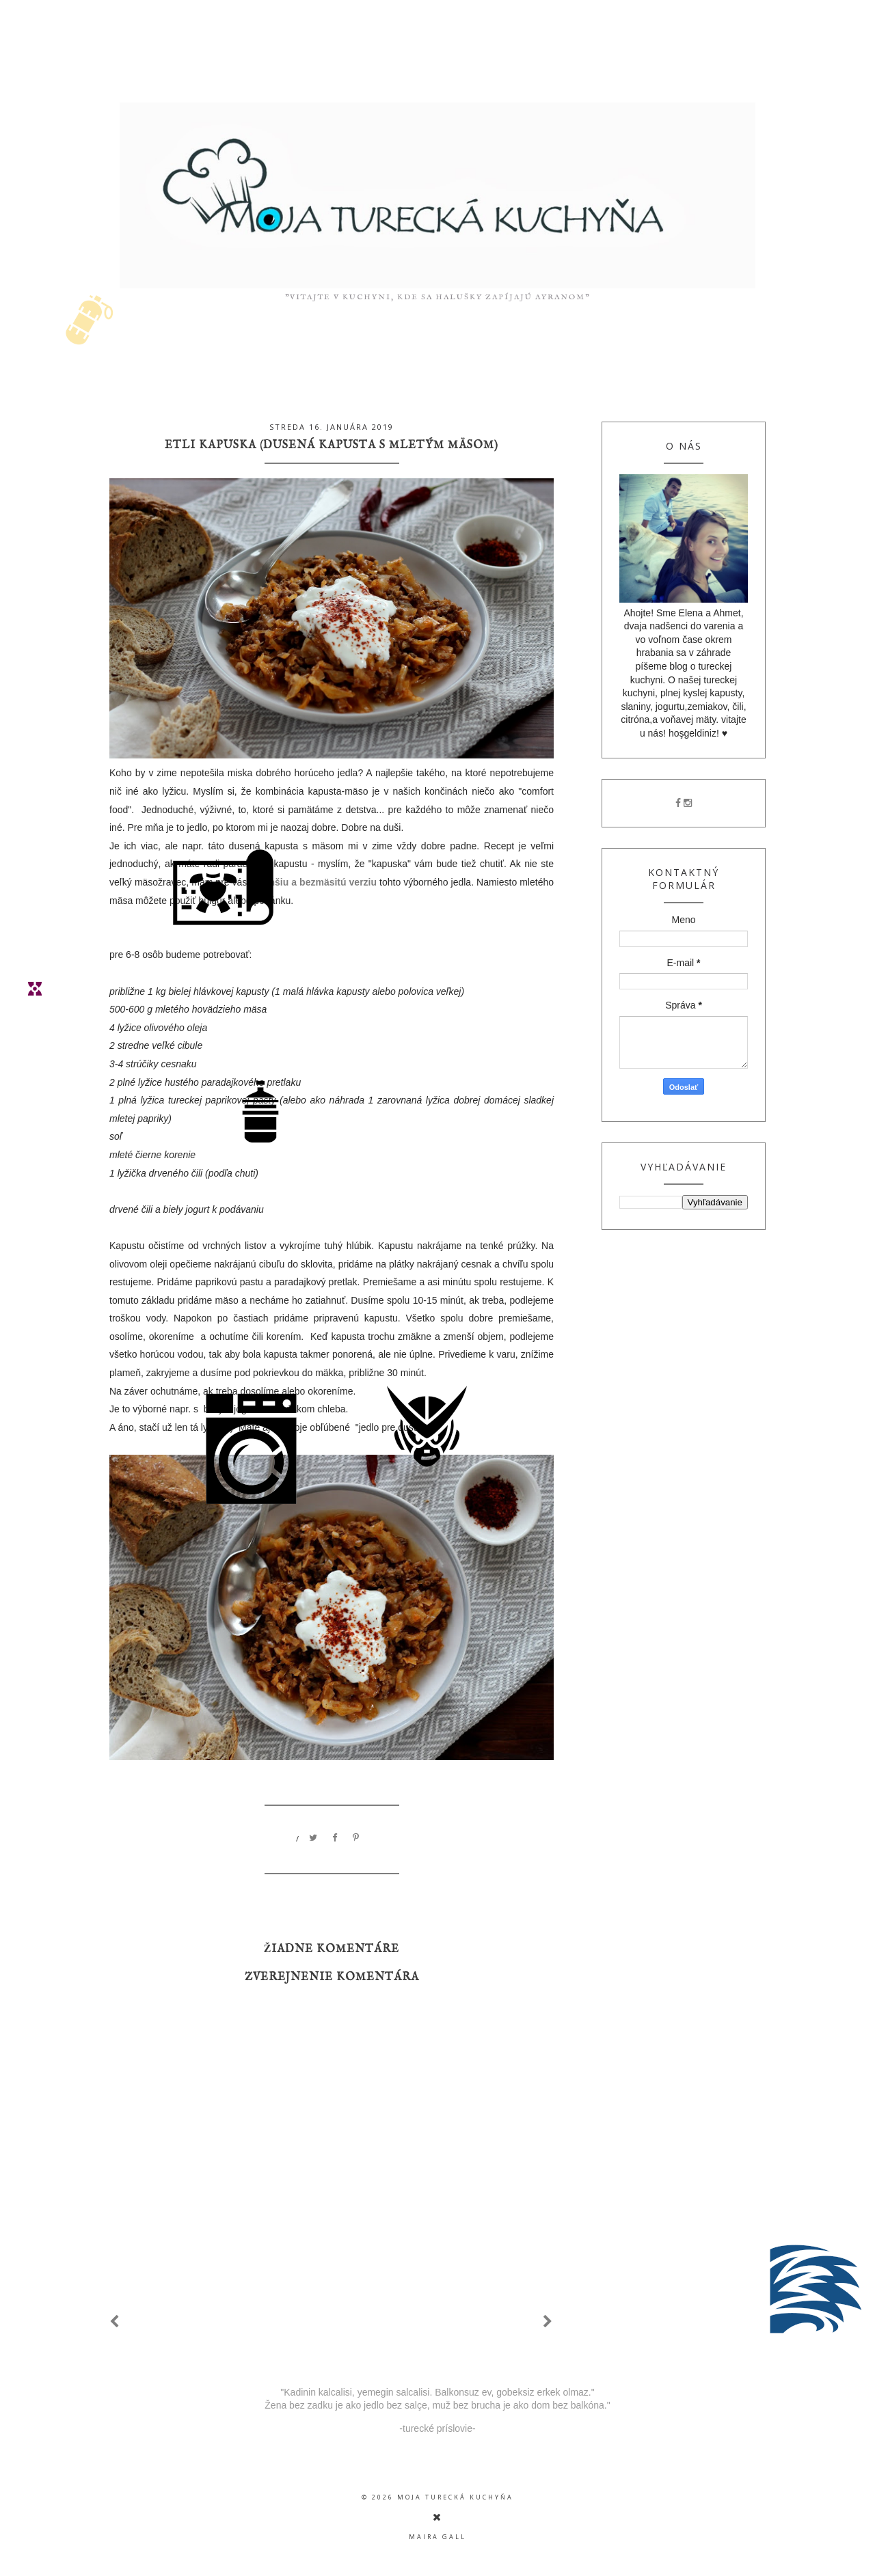 The width and height of the screenshot is (875, 2576). Describe the element at coordinates (223, 887) in the screenshot. I see `view armor crafting blueprint` at that location.